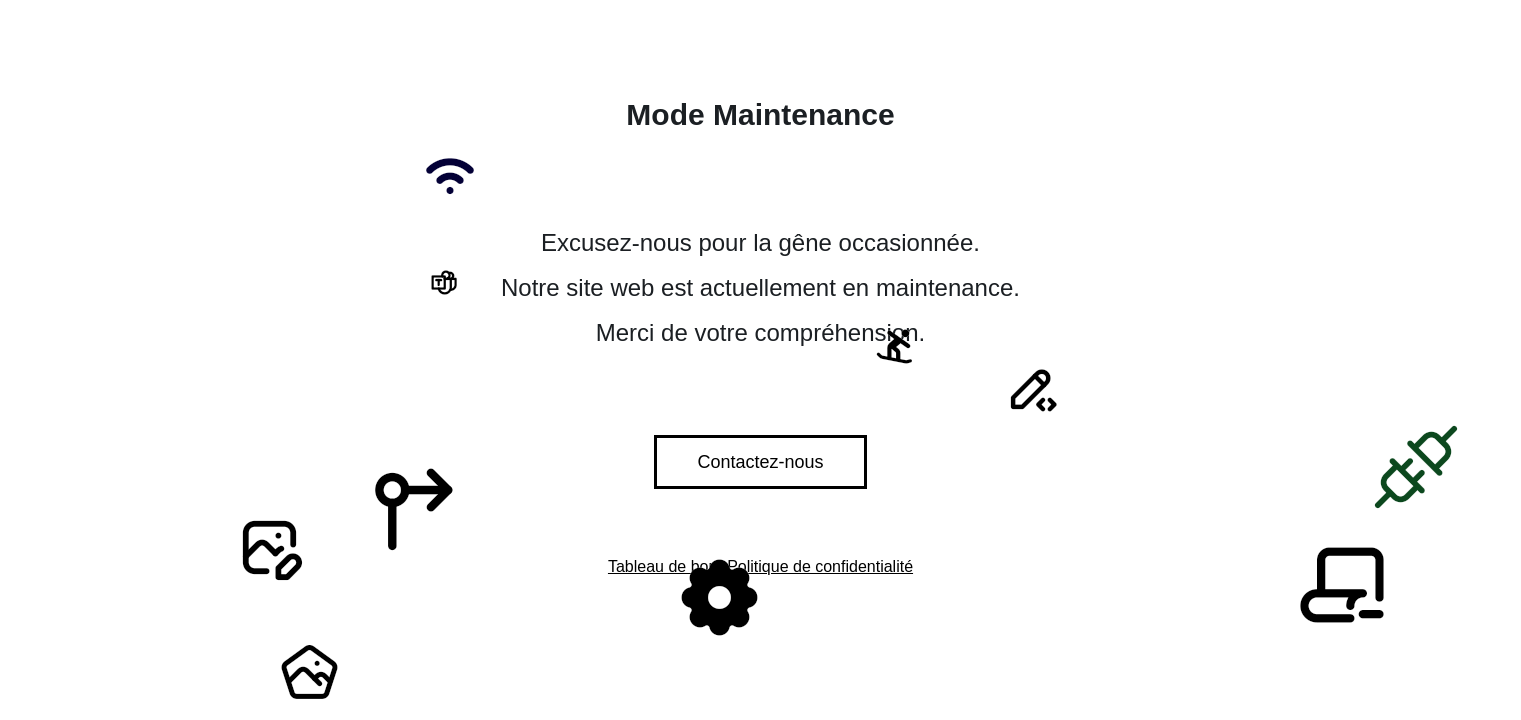 The image size is (1521, 720). What do you see at coordinates (450, 169) in the screenshot?
I see `indicates moderate wifi signal strength` at bounding box center [450, 169].